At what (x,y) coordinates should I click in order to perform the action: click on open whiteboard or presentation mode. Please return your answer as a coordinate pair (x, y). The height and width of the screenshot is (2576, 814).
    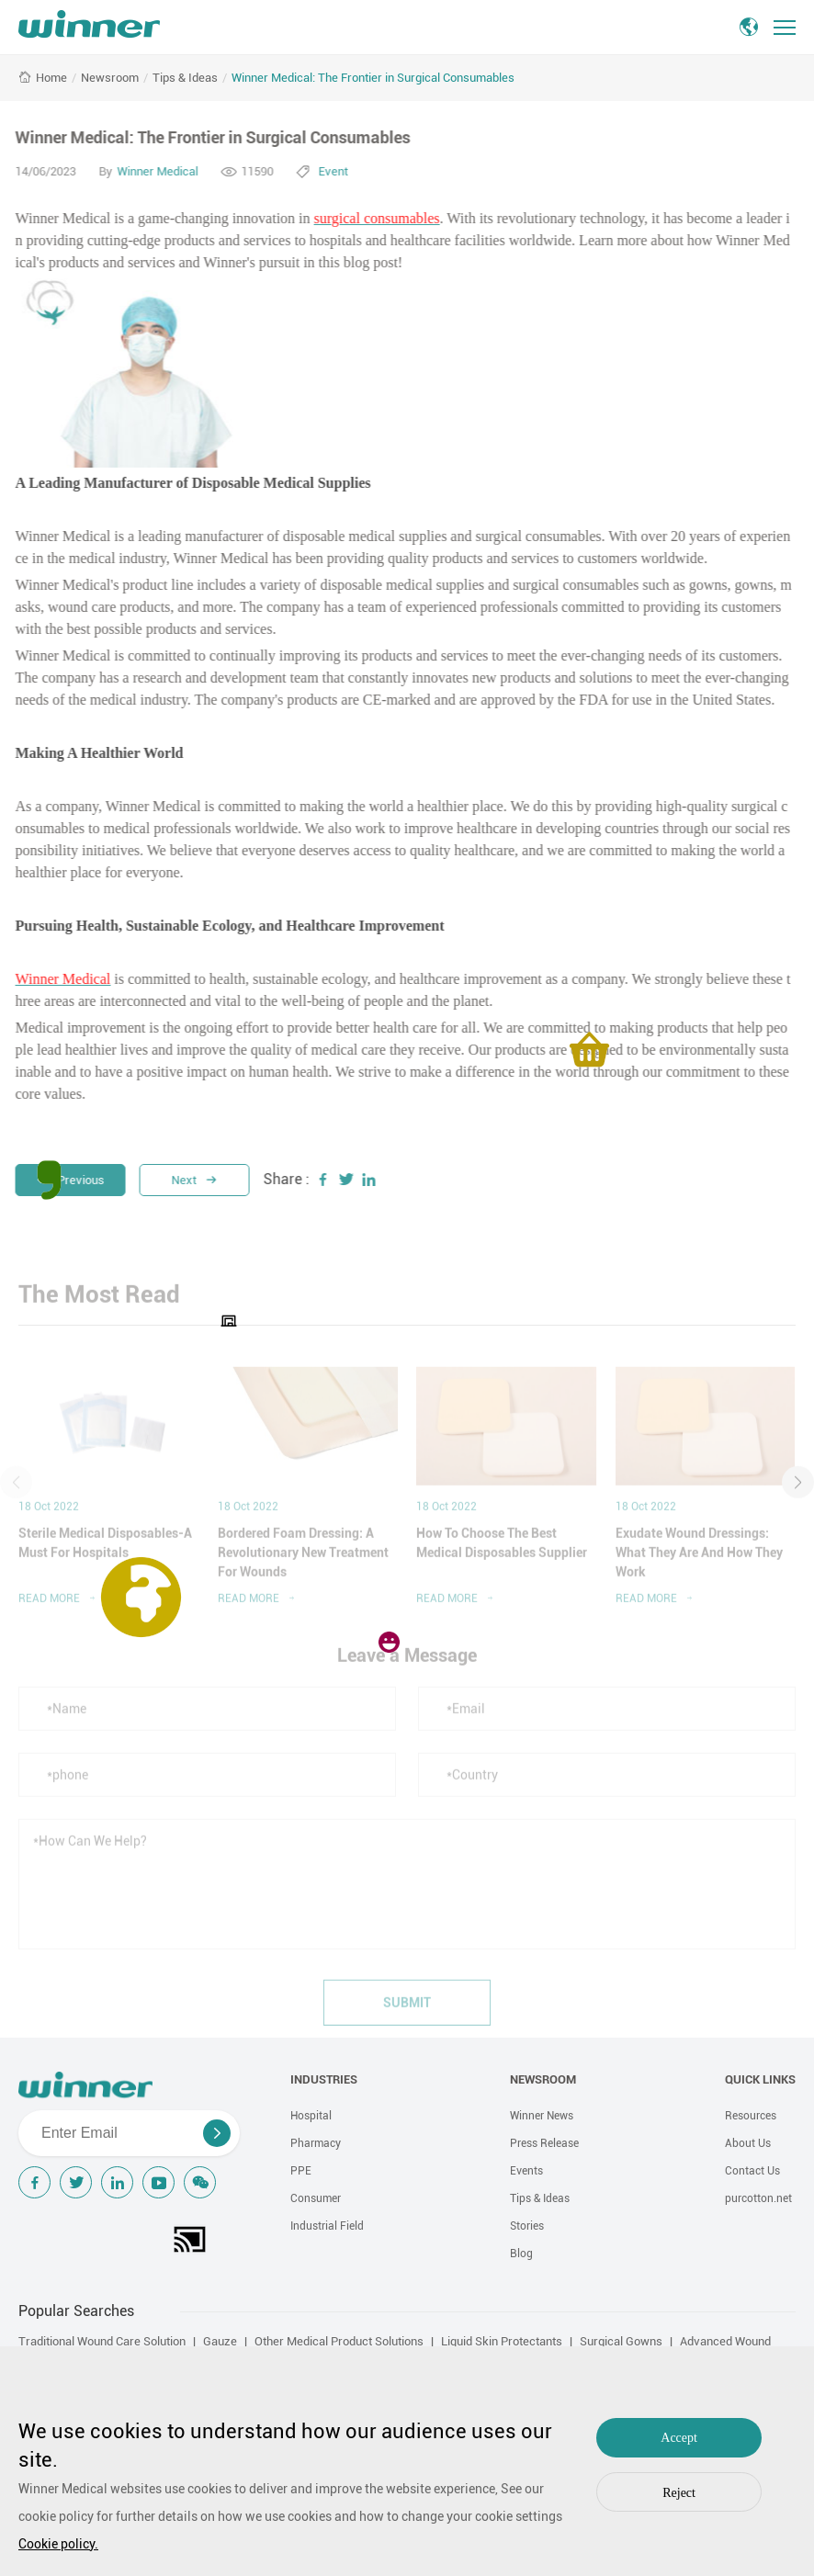
    Looking at the image, I should click on (229, 1321).